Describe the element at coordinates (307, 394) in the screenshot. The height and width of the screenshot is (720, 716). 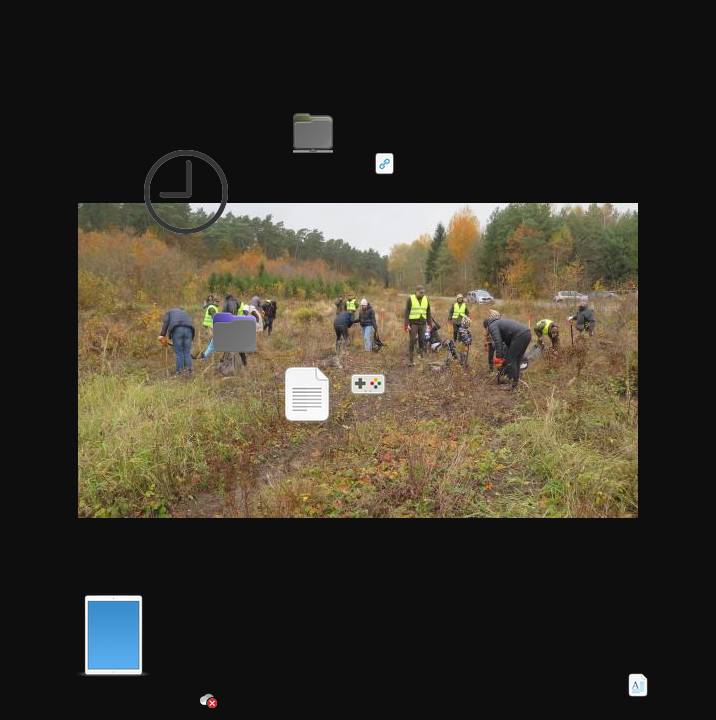
I see `a plain text file` at that location.